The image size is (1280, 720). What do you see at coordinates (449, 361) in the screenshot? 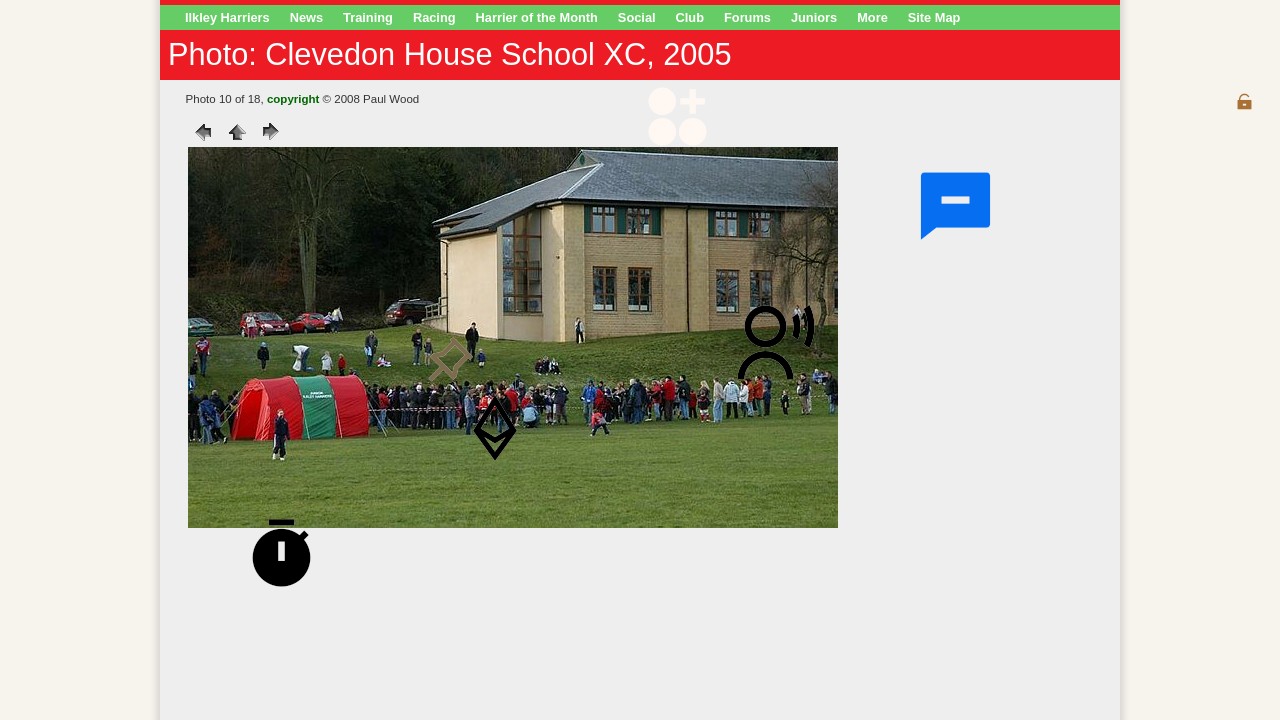
I see `pin an item for quick access` at bounding box center [449, 361].